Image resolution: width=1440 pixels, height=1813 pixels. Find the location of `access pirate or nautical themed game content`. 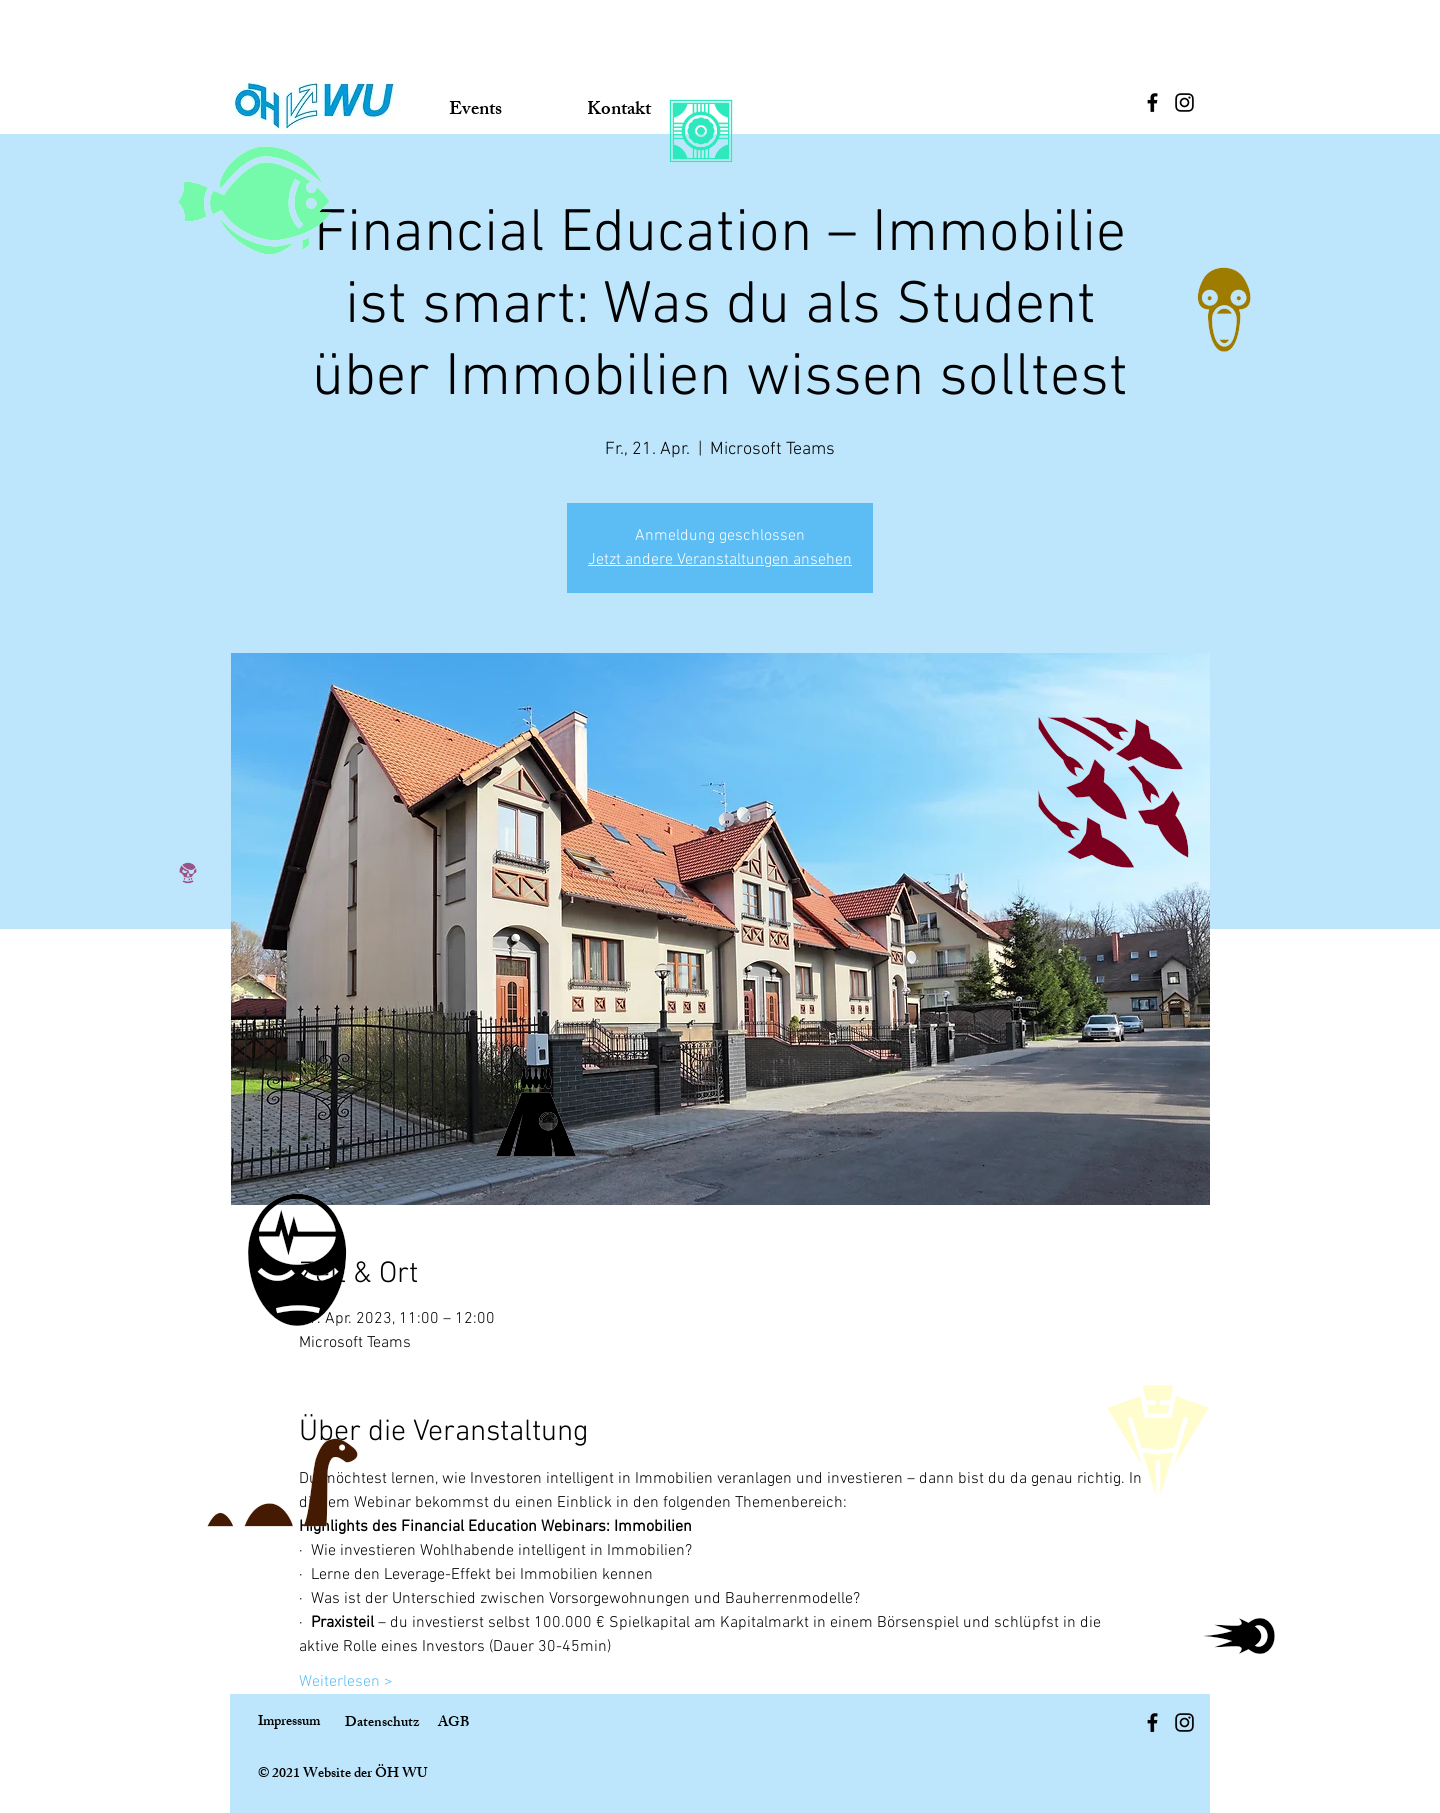

access pirate or nautical themed game content is located at coordinates (188, 873).